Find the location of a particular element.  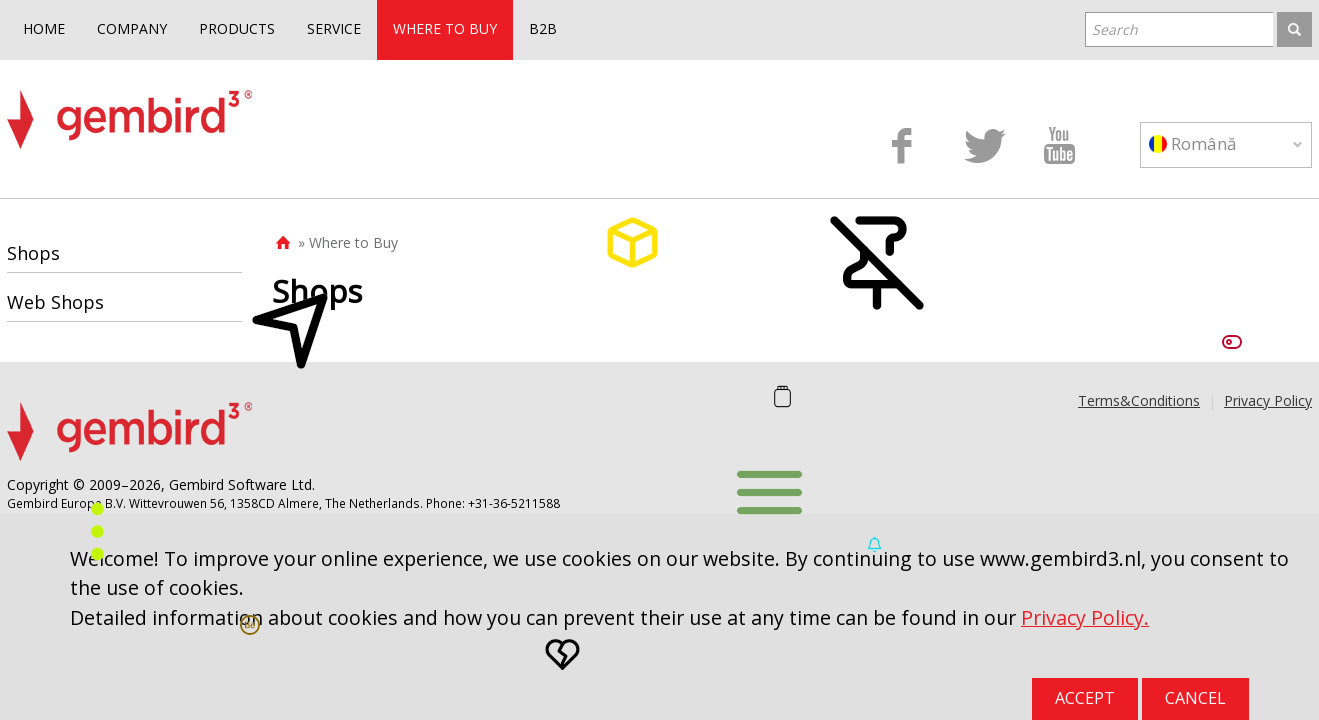

open additional options menu is located at coordinates (97, 531).